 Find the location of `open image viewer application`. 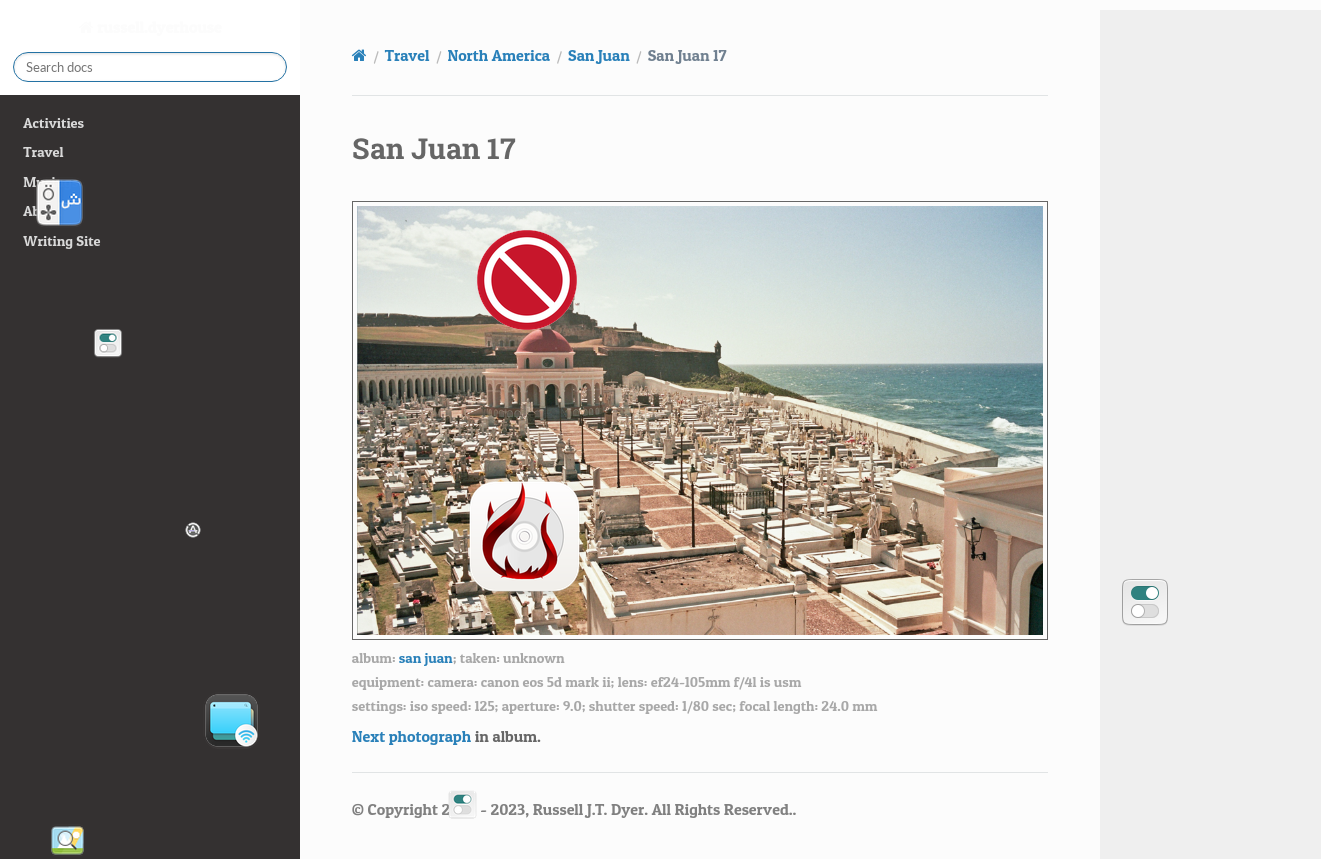

open image viewer application is located at coordinates (67, 840).